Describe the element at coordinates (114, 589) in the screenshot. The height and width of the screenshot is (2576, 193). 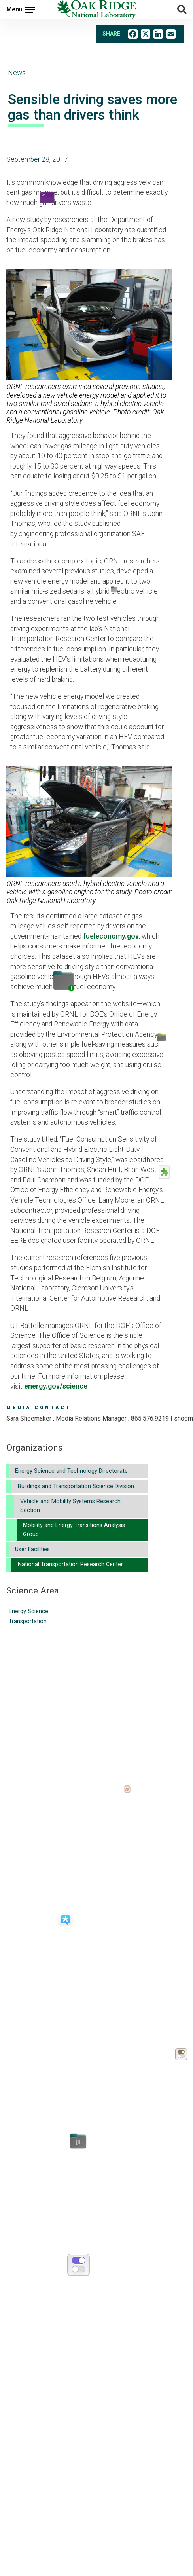
I see `open the file manager application` at that location.